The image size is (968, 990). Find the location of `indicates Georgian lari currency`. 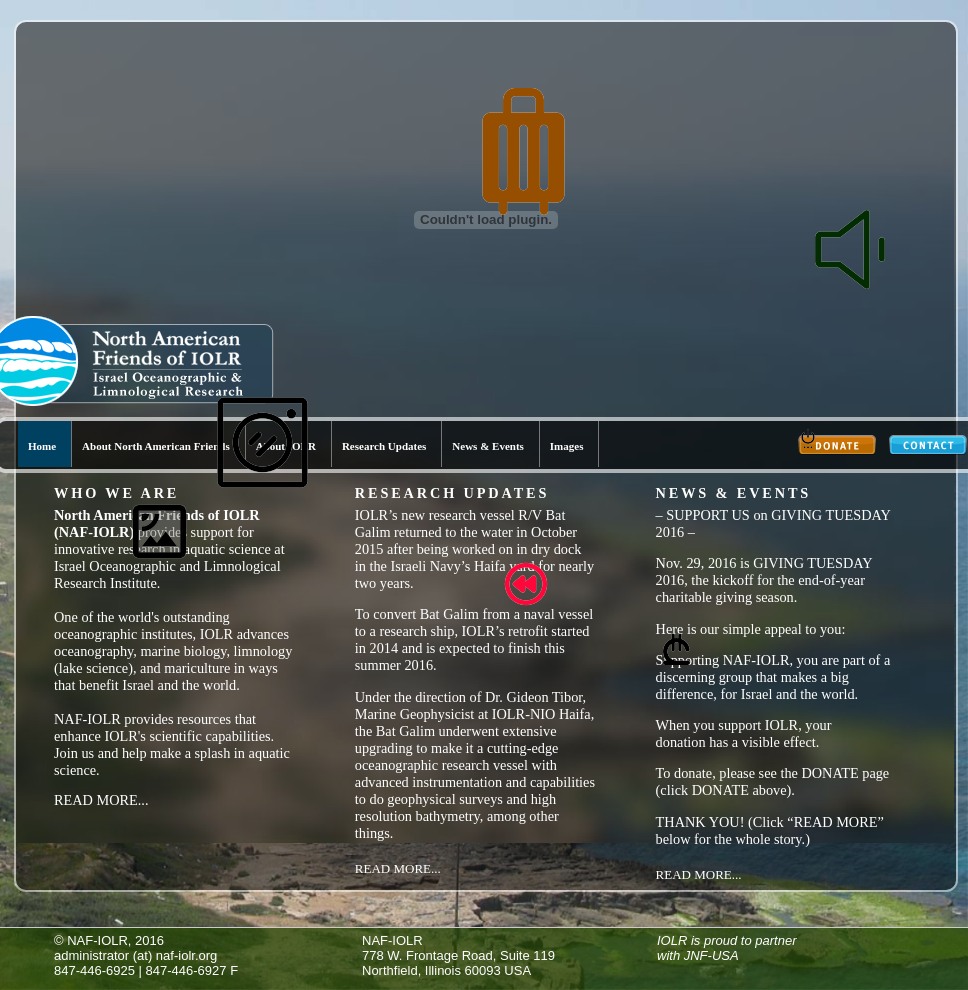

indicates Georgian lari currency is located at coordinates (676, 651).